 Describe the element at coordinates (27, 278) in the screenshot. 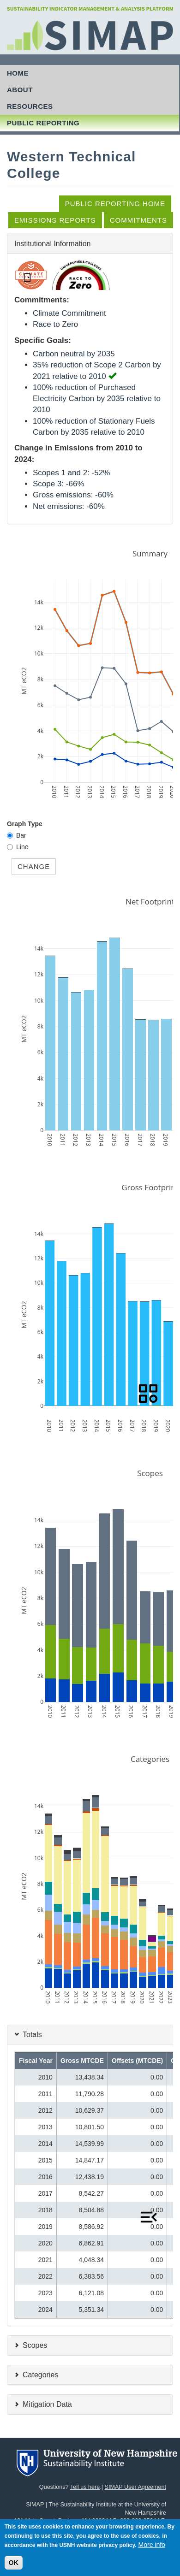

I see `access door sensor settings` at that location.